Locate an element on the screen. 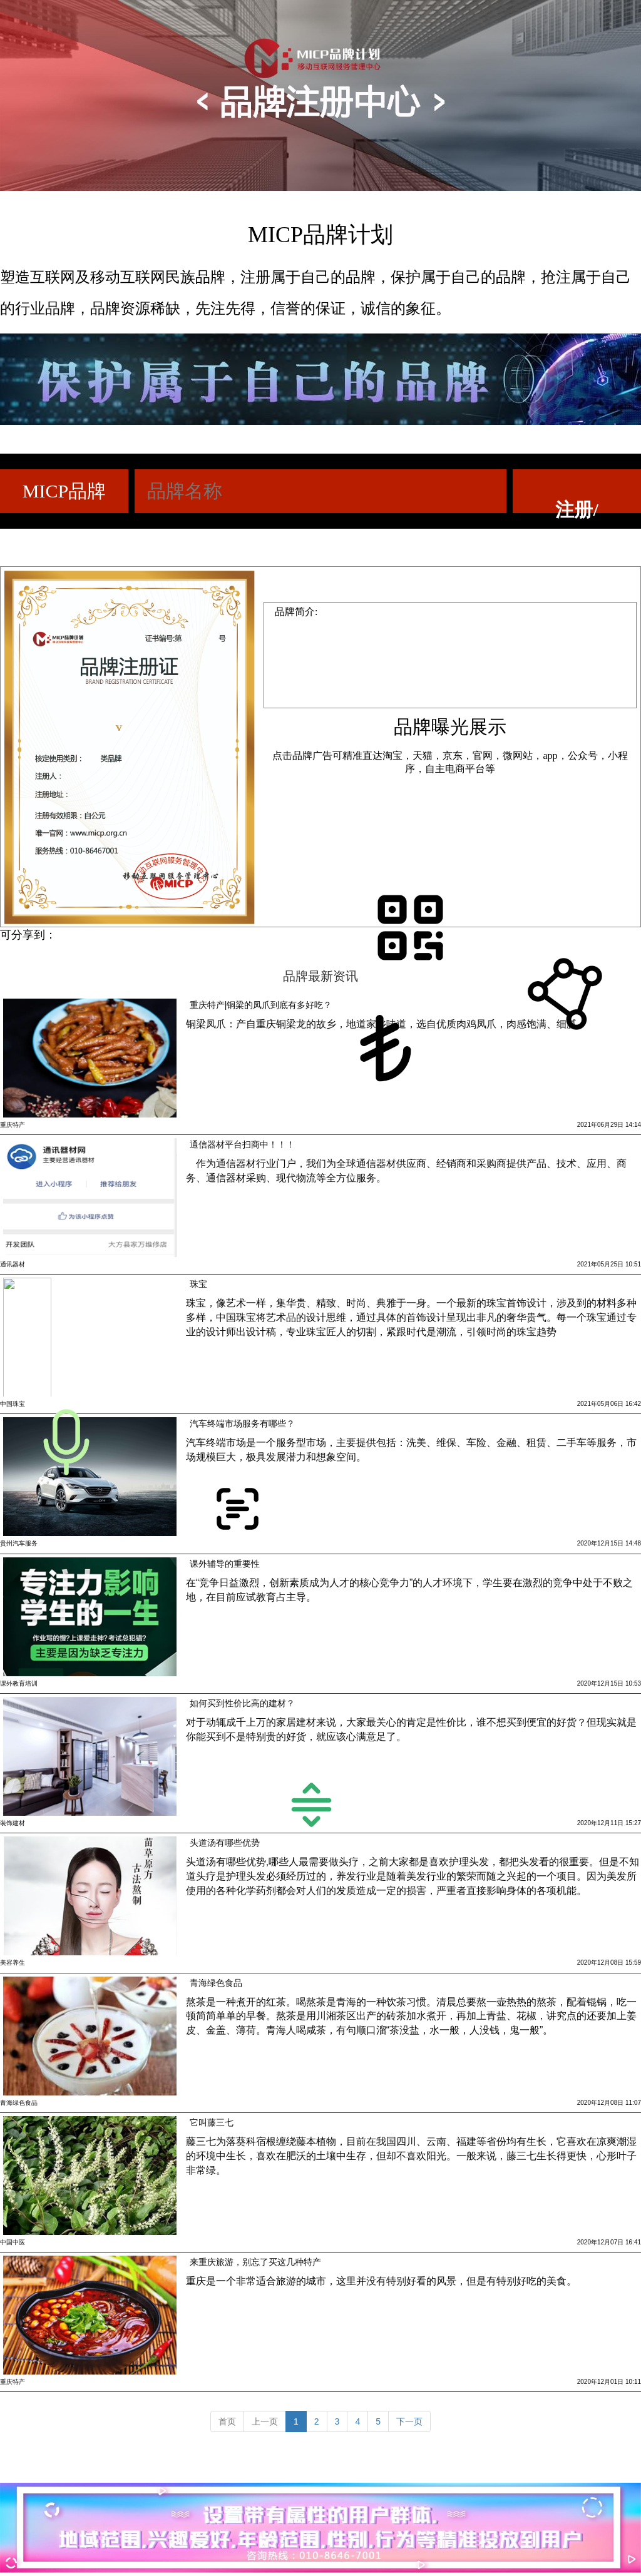  tap to start voice recording is located at coordinates (66, 1441).